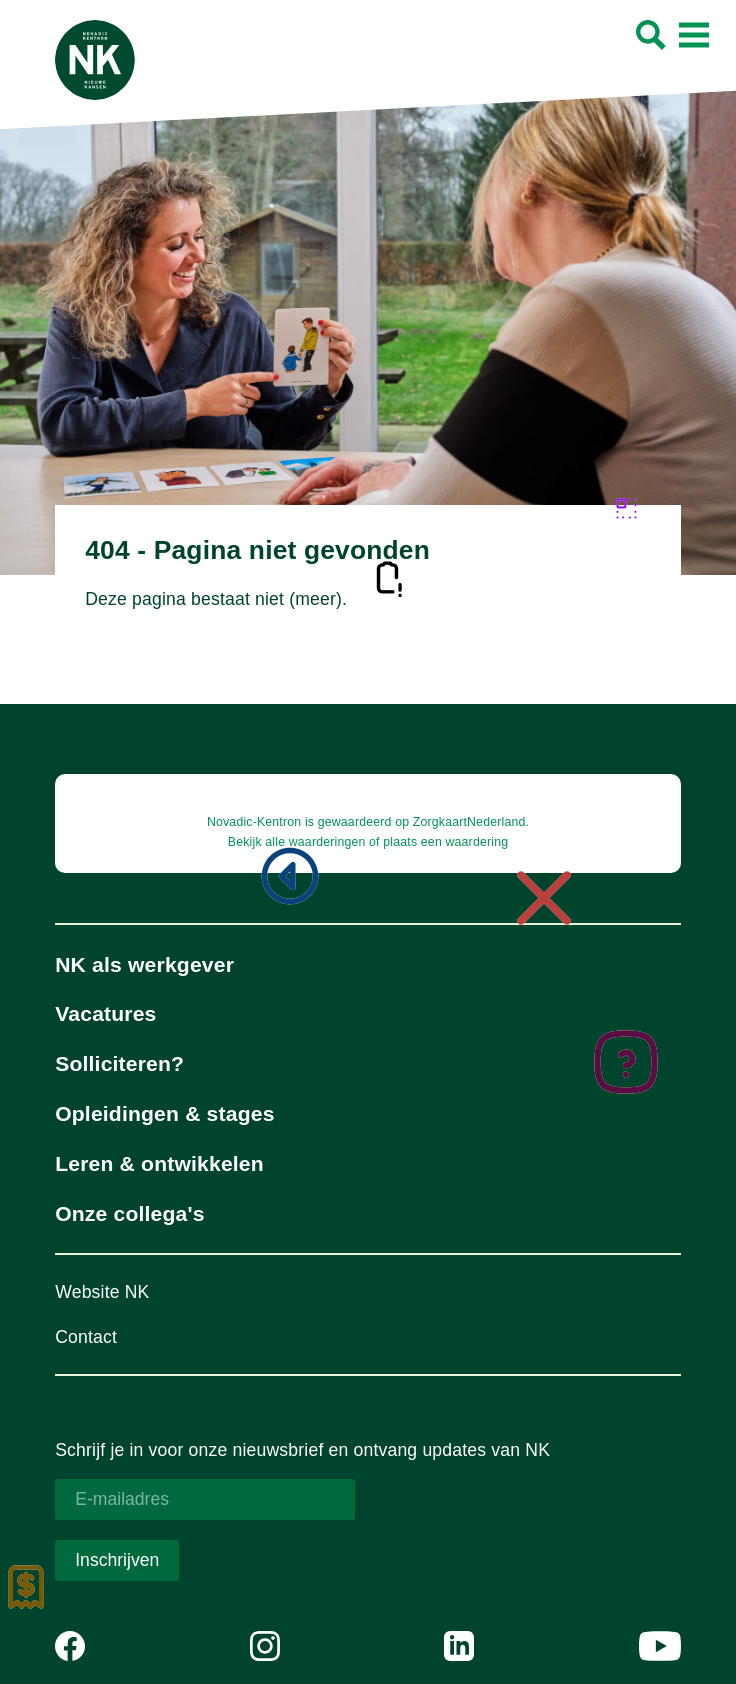  I want to click on access help or support resources, so click(626, 1062).